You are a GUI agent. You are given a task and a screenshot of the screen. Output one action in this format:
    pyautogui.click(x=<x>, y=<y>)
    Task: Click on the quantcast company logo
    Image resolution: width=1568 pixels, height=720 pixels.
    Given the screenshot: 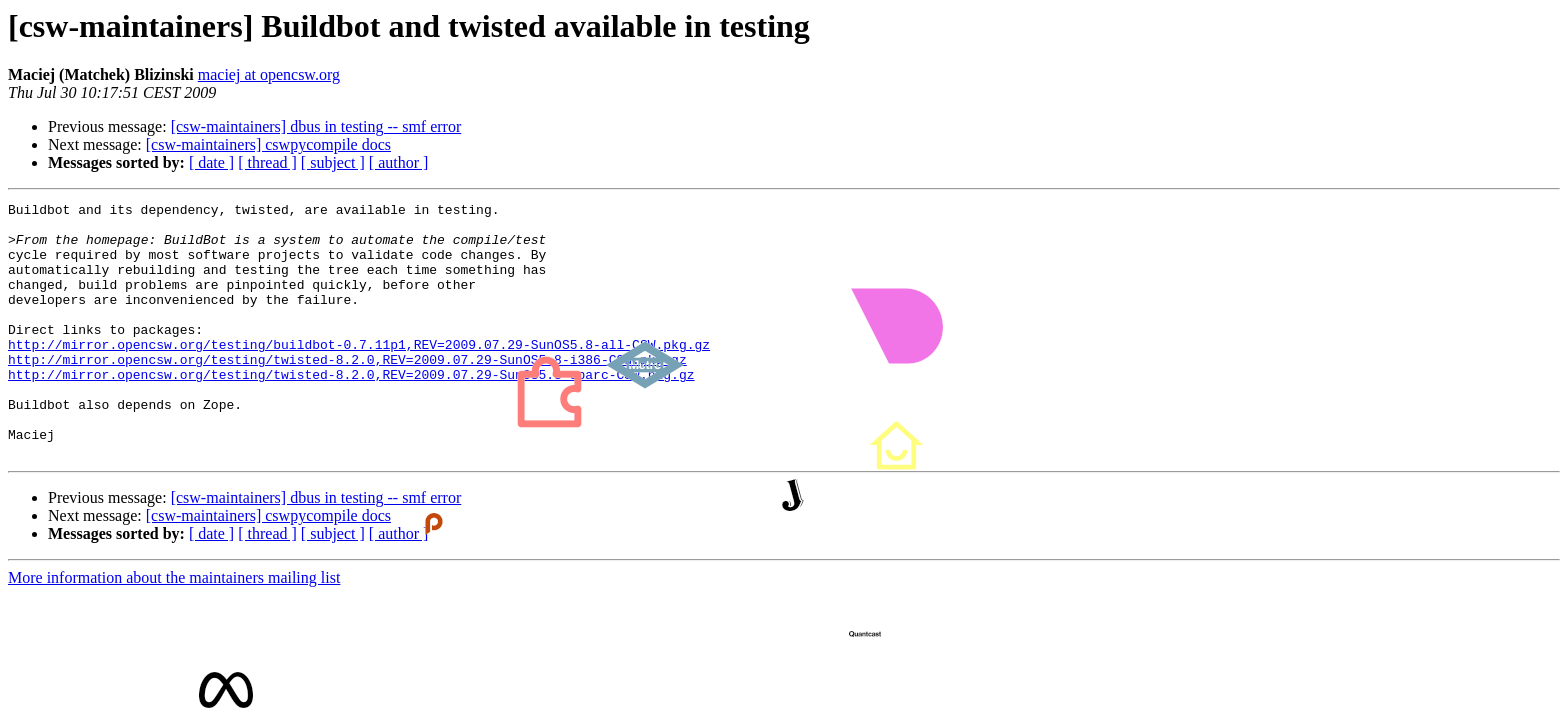 What is the action you would take?
    pyautogui.click(x=865, y=634)
    